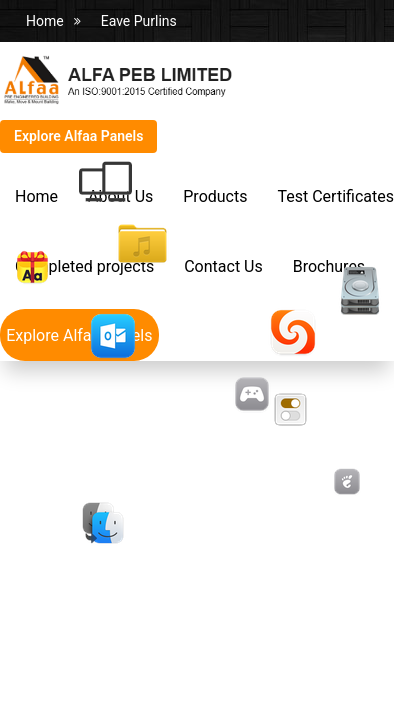 The image size is (394, 720). What do you see at coordinates (32, 267) in the screenshot?
I see `open webfont kit generator app` at bounding box center [32, 267].